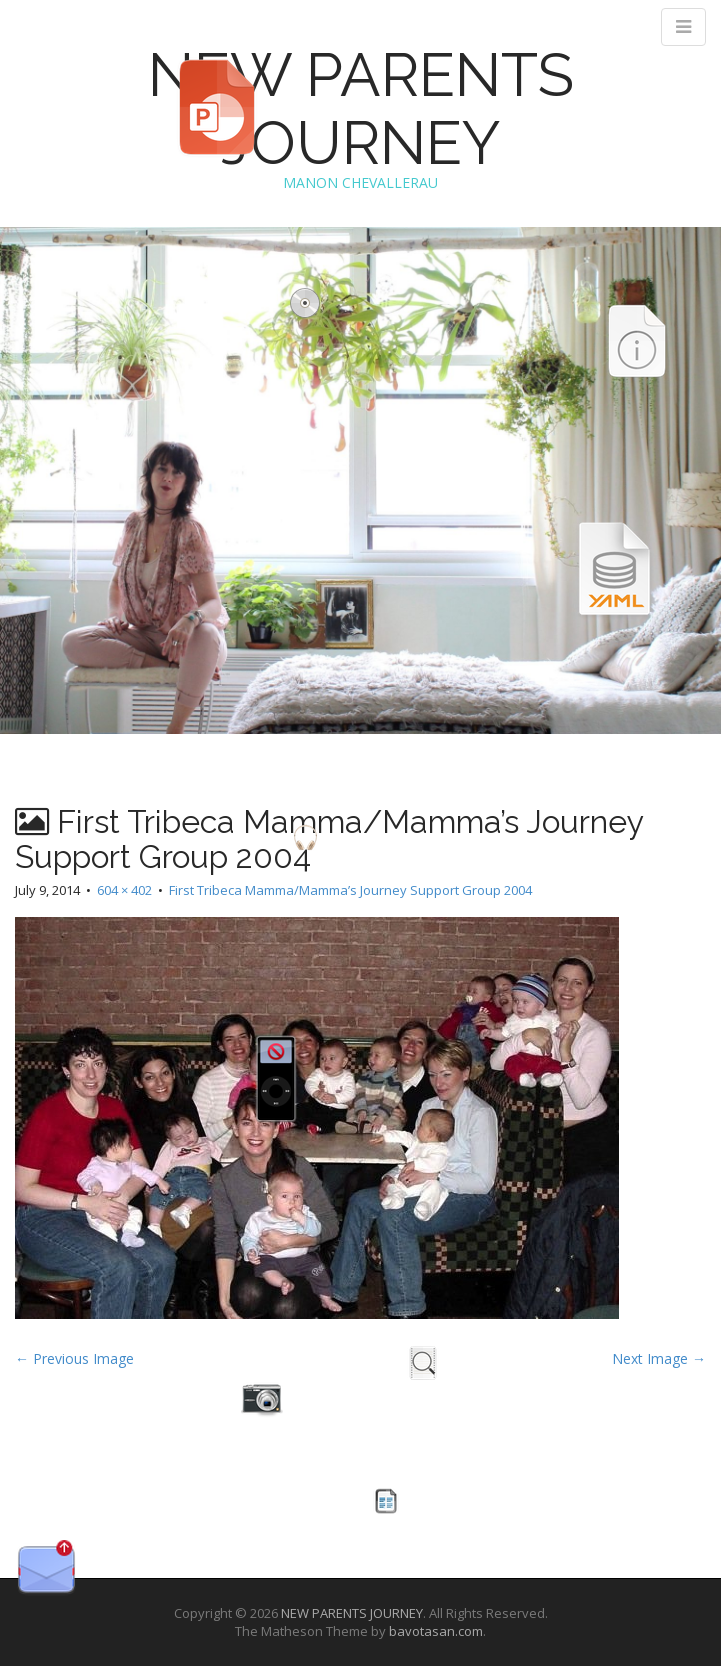 The height and width of the screenshot is (1666, 721). I want to click on a readme or documentation file, so click(637, 341).